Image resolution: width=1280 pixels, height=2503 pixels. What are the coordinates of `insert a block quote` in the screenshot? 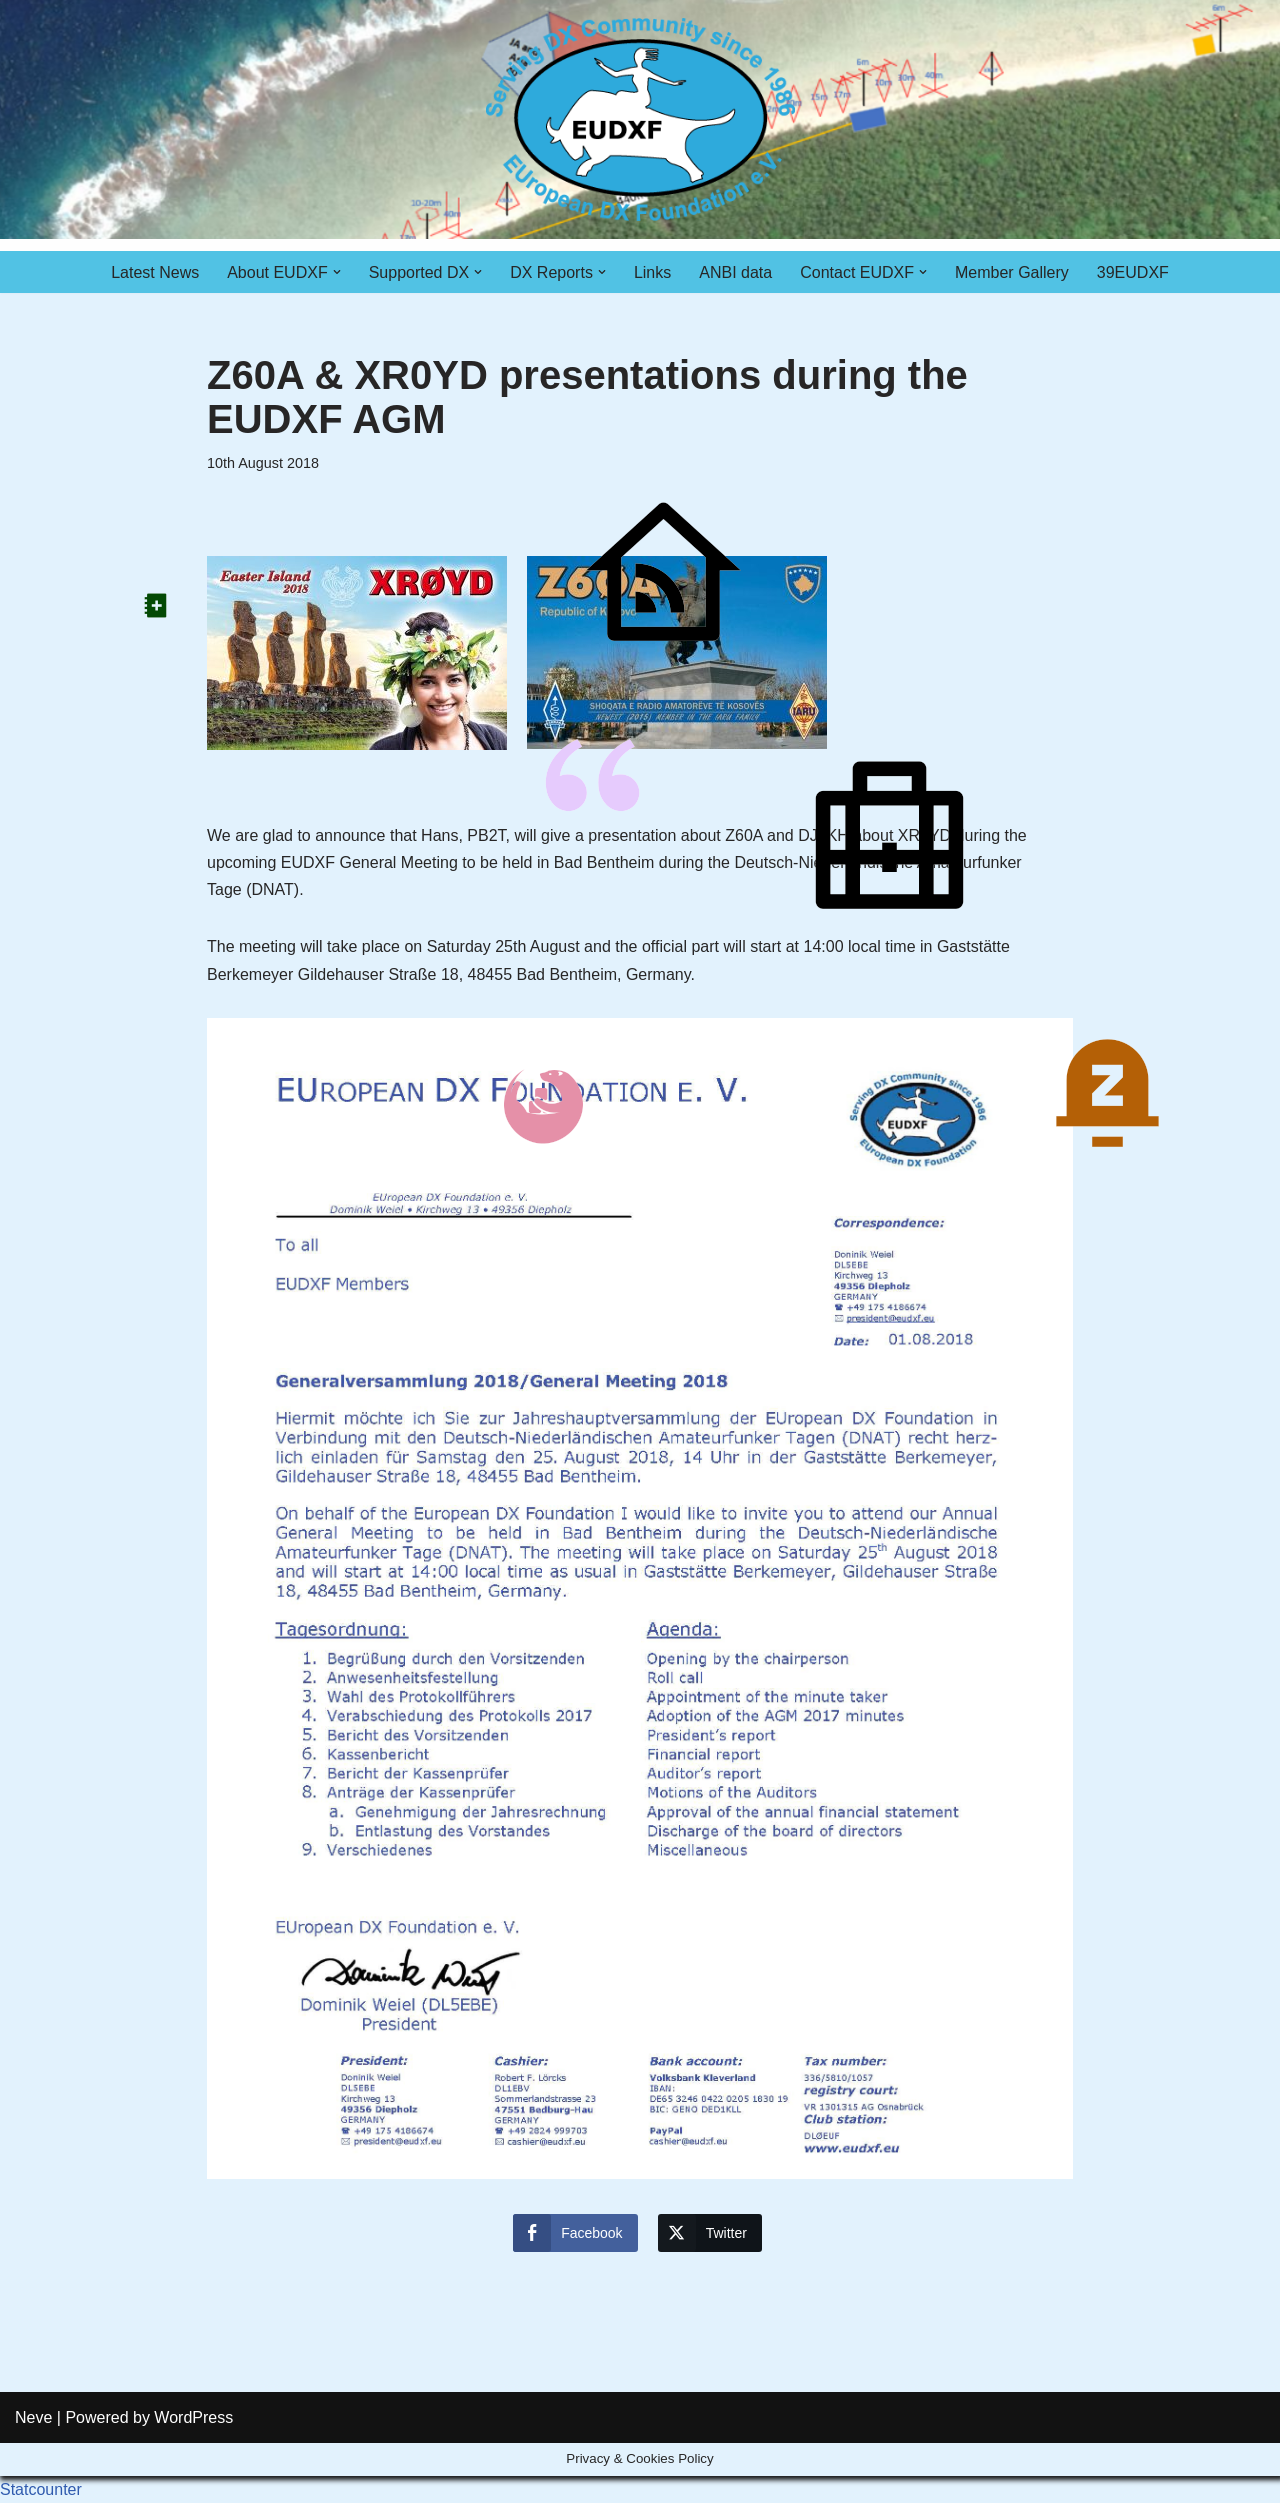 It's located at (593, 777).